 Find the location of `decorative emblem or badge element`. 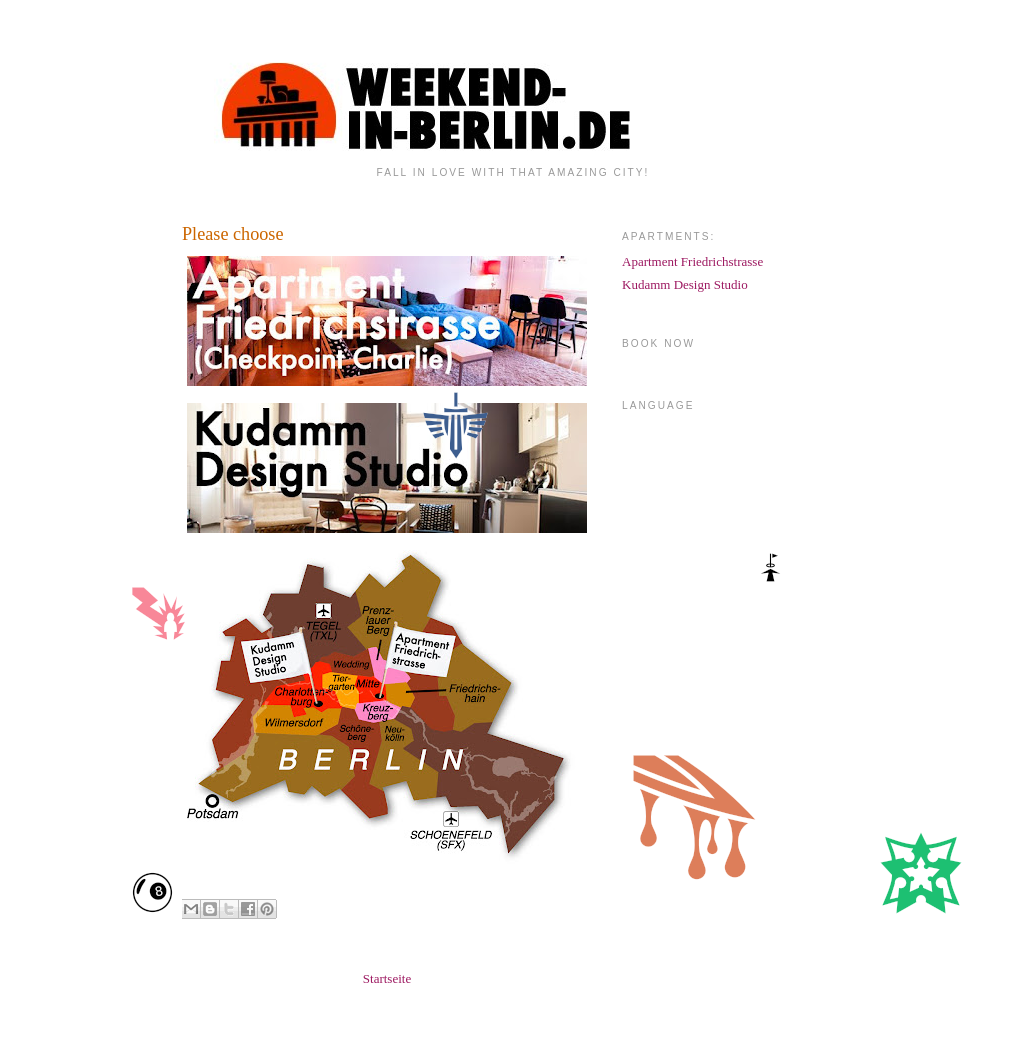

decorative emblem or badge element is located at coordinates (921, 873).